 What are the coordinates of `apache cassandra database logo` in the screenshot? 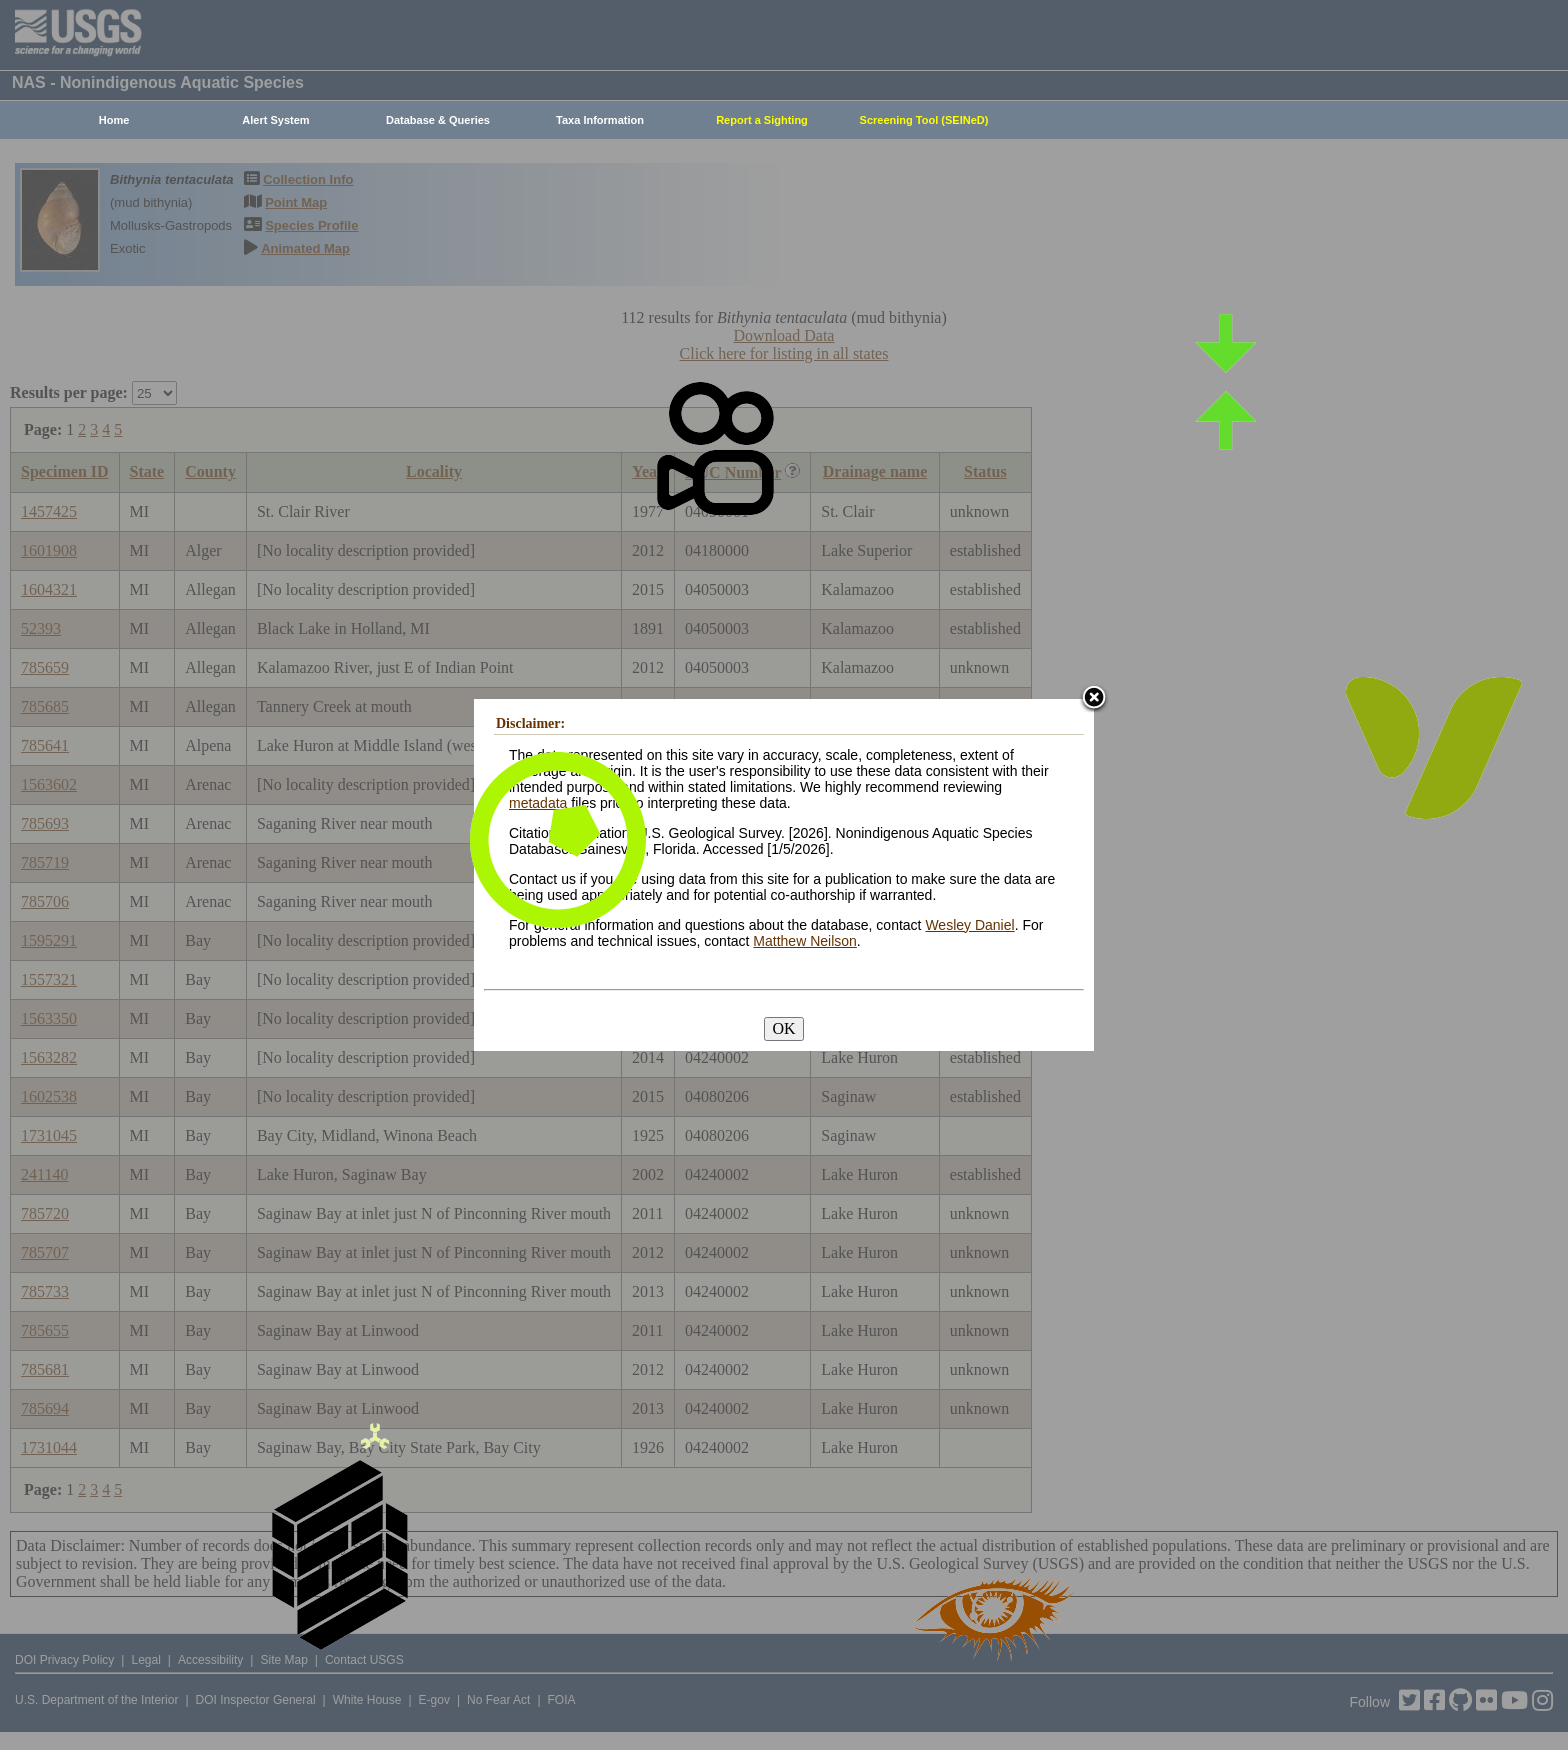 It's located at (994, 1618).